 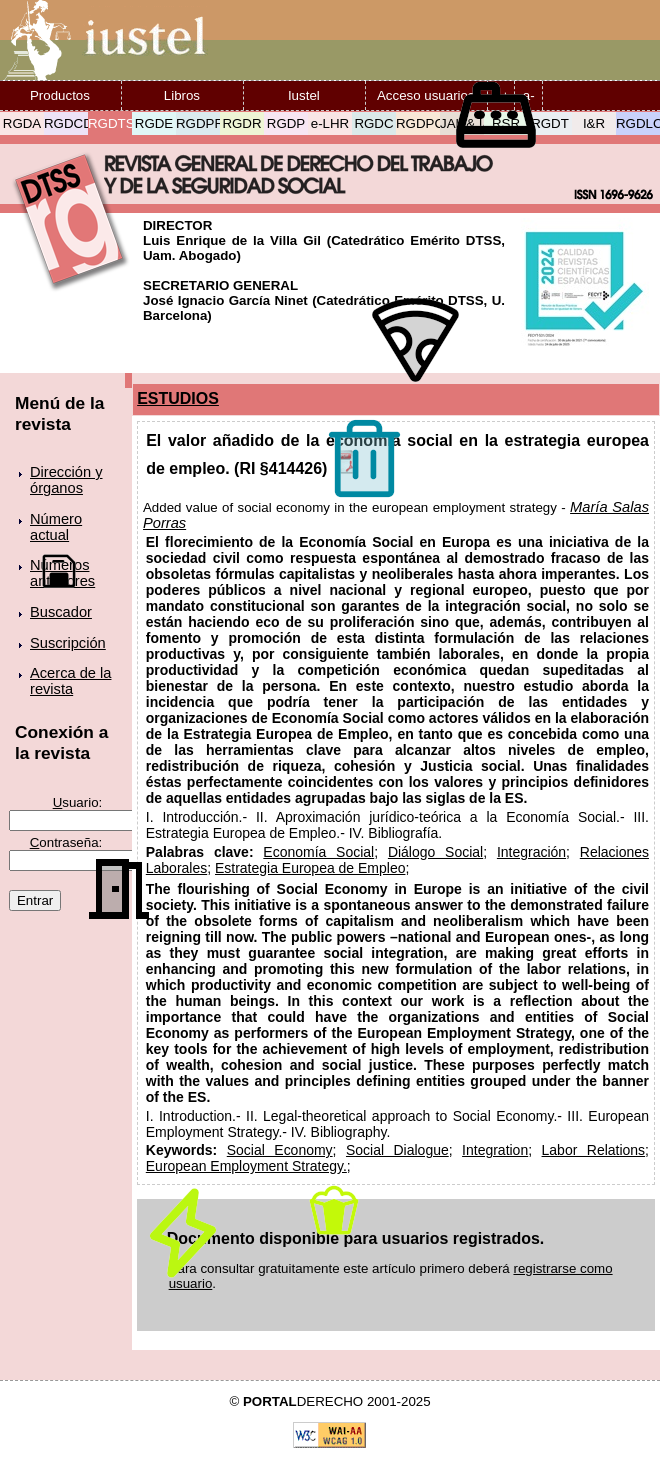 What do you see at coordinates (119, 889) in the screenshot?
I see `enter or access a meeting room` at bounding box center [119, 889].